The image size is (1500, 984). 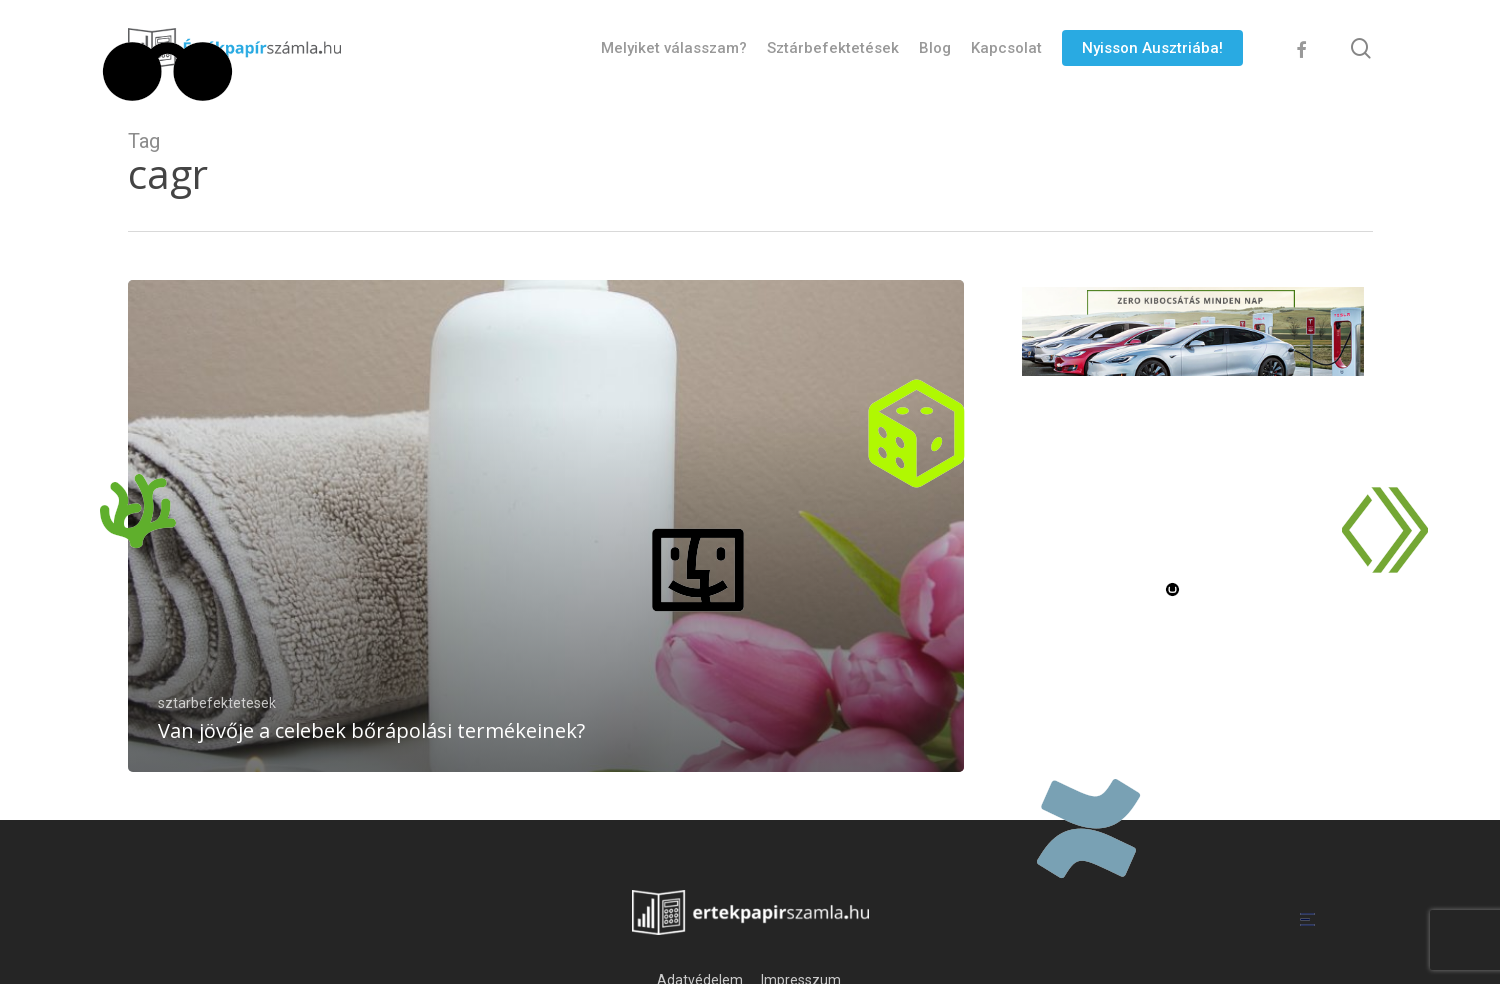 I want to click on open Confluence workspace, so click(x=1088, y=828).